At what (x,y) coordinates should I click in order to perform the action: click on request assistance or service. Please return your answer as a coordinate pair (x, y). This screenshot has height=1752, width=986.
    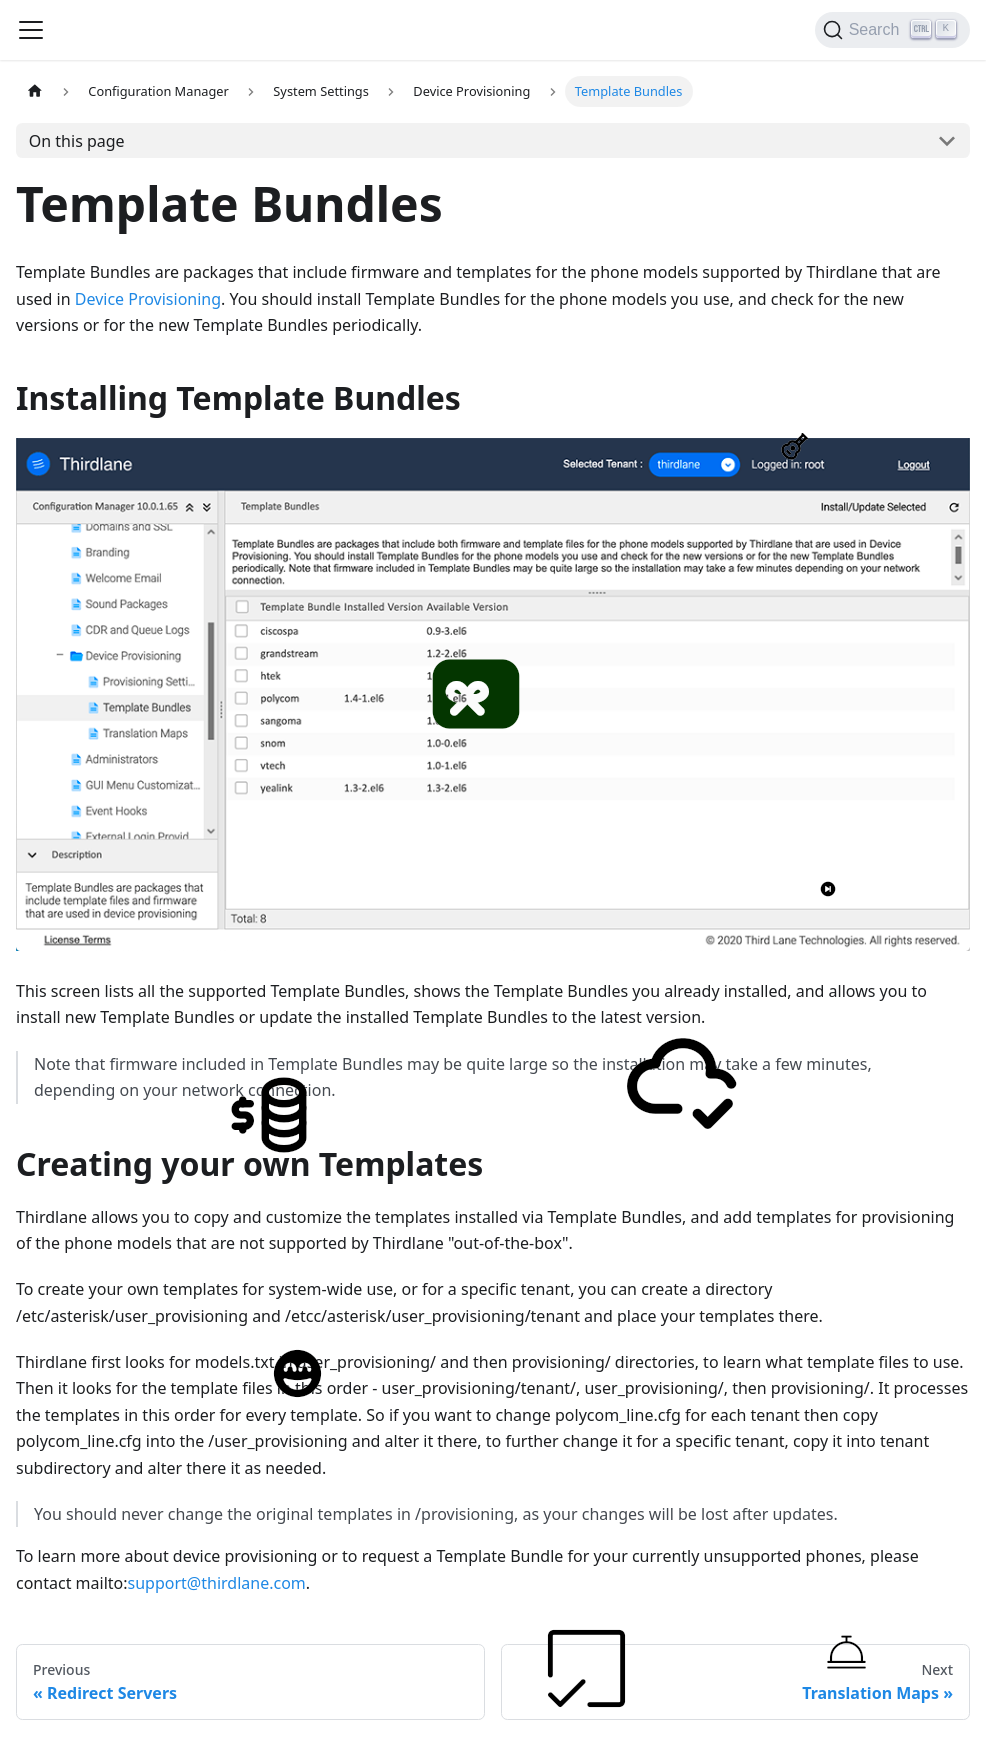
    Looking at the image, I should click on (846, 1653).